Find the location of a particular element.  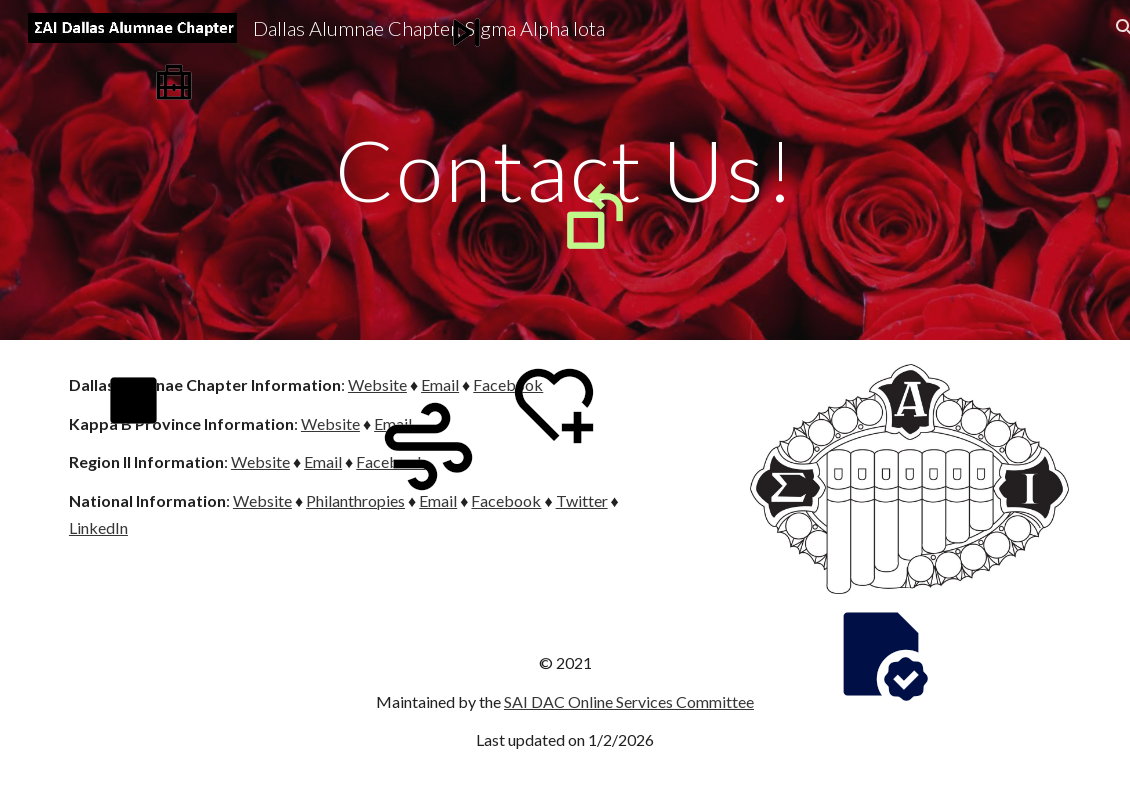

skip to the next track is located at coordinates (465, 32).